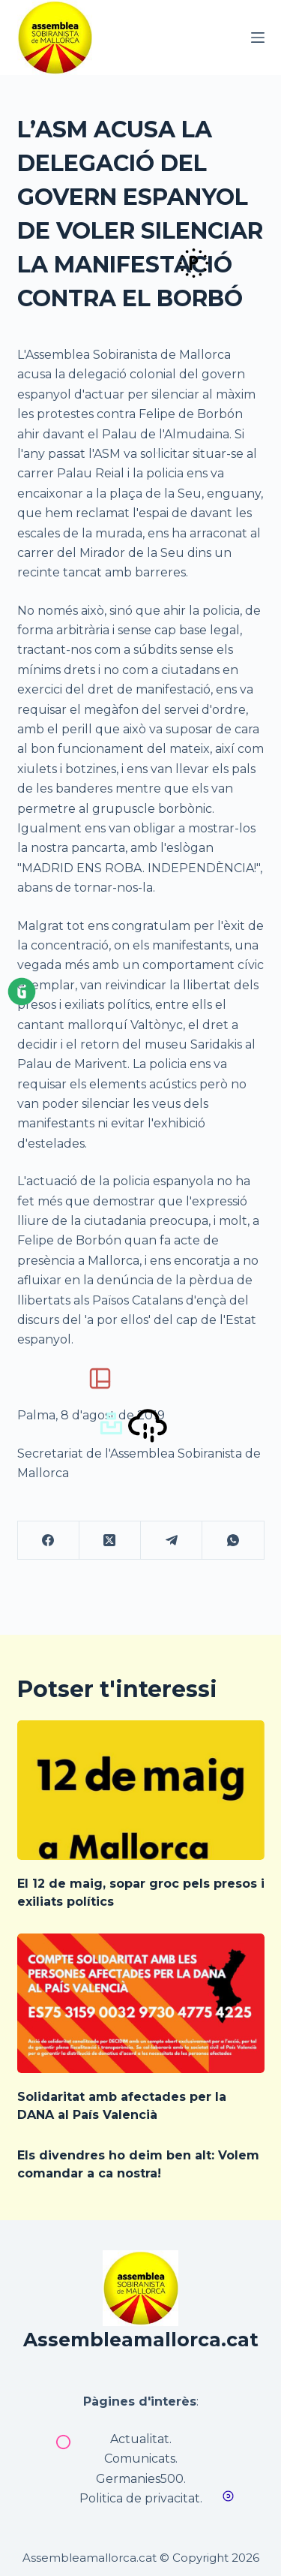 This screenshot has height=2576, width=281. What do you see at coordinates (63, 2442) in the screenshot?
I see `indicates dry clean only care instruction` at bounding box center [63, 2442].